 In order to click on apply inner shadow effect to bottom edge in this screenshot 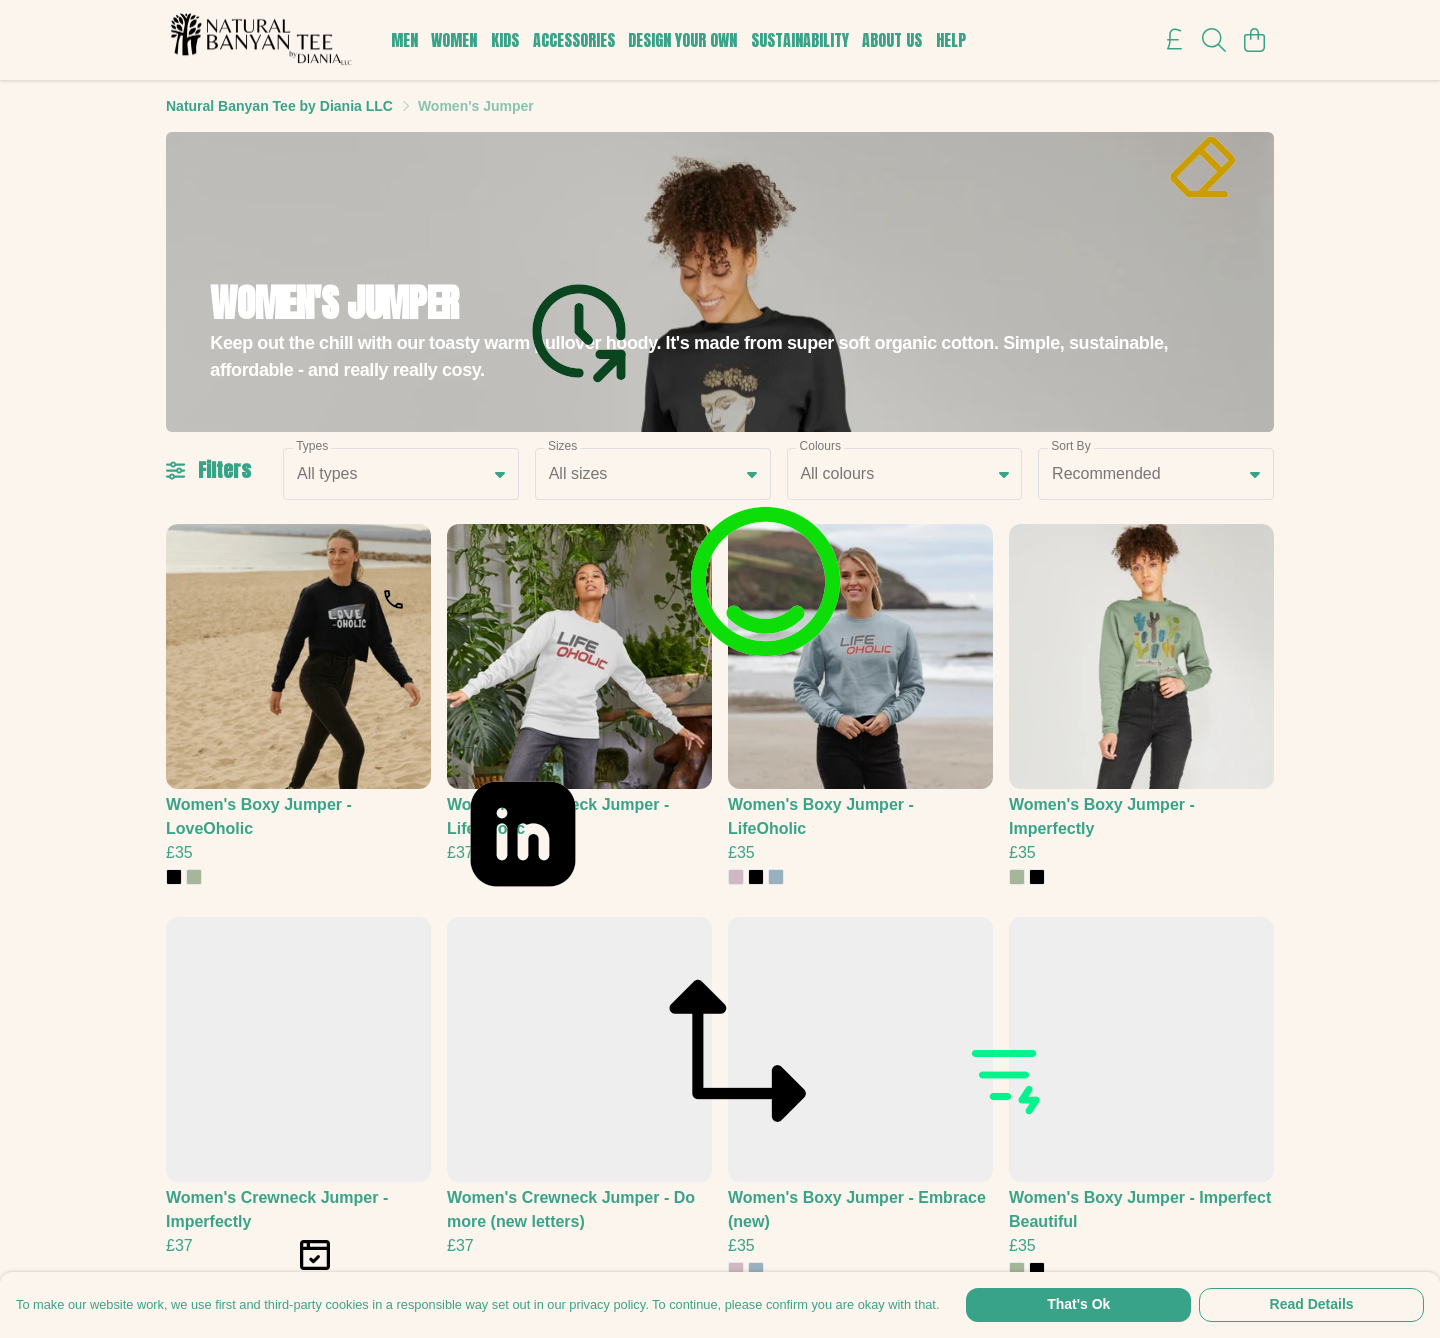, I will do `click(765, 581)`.